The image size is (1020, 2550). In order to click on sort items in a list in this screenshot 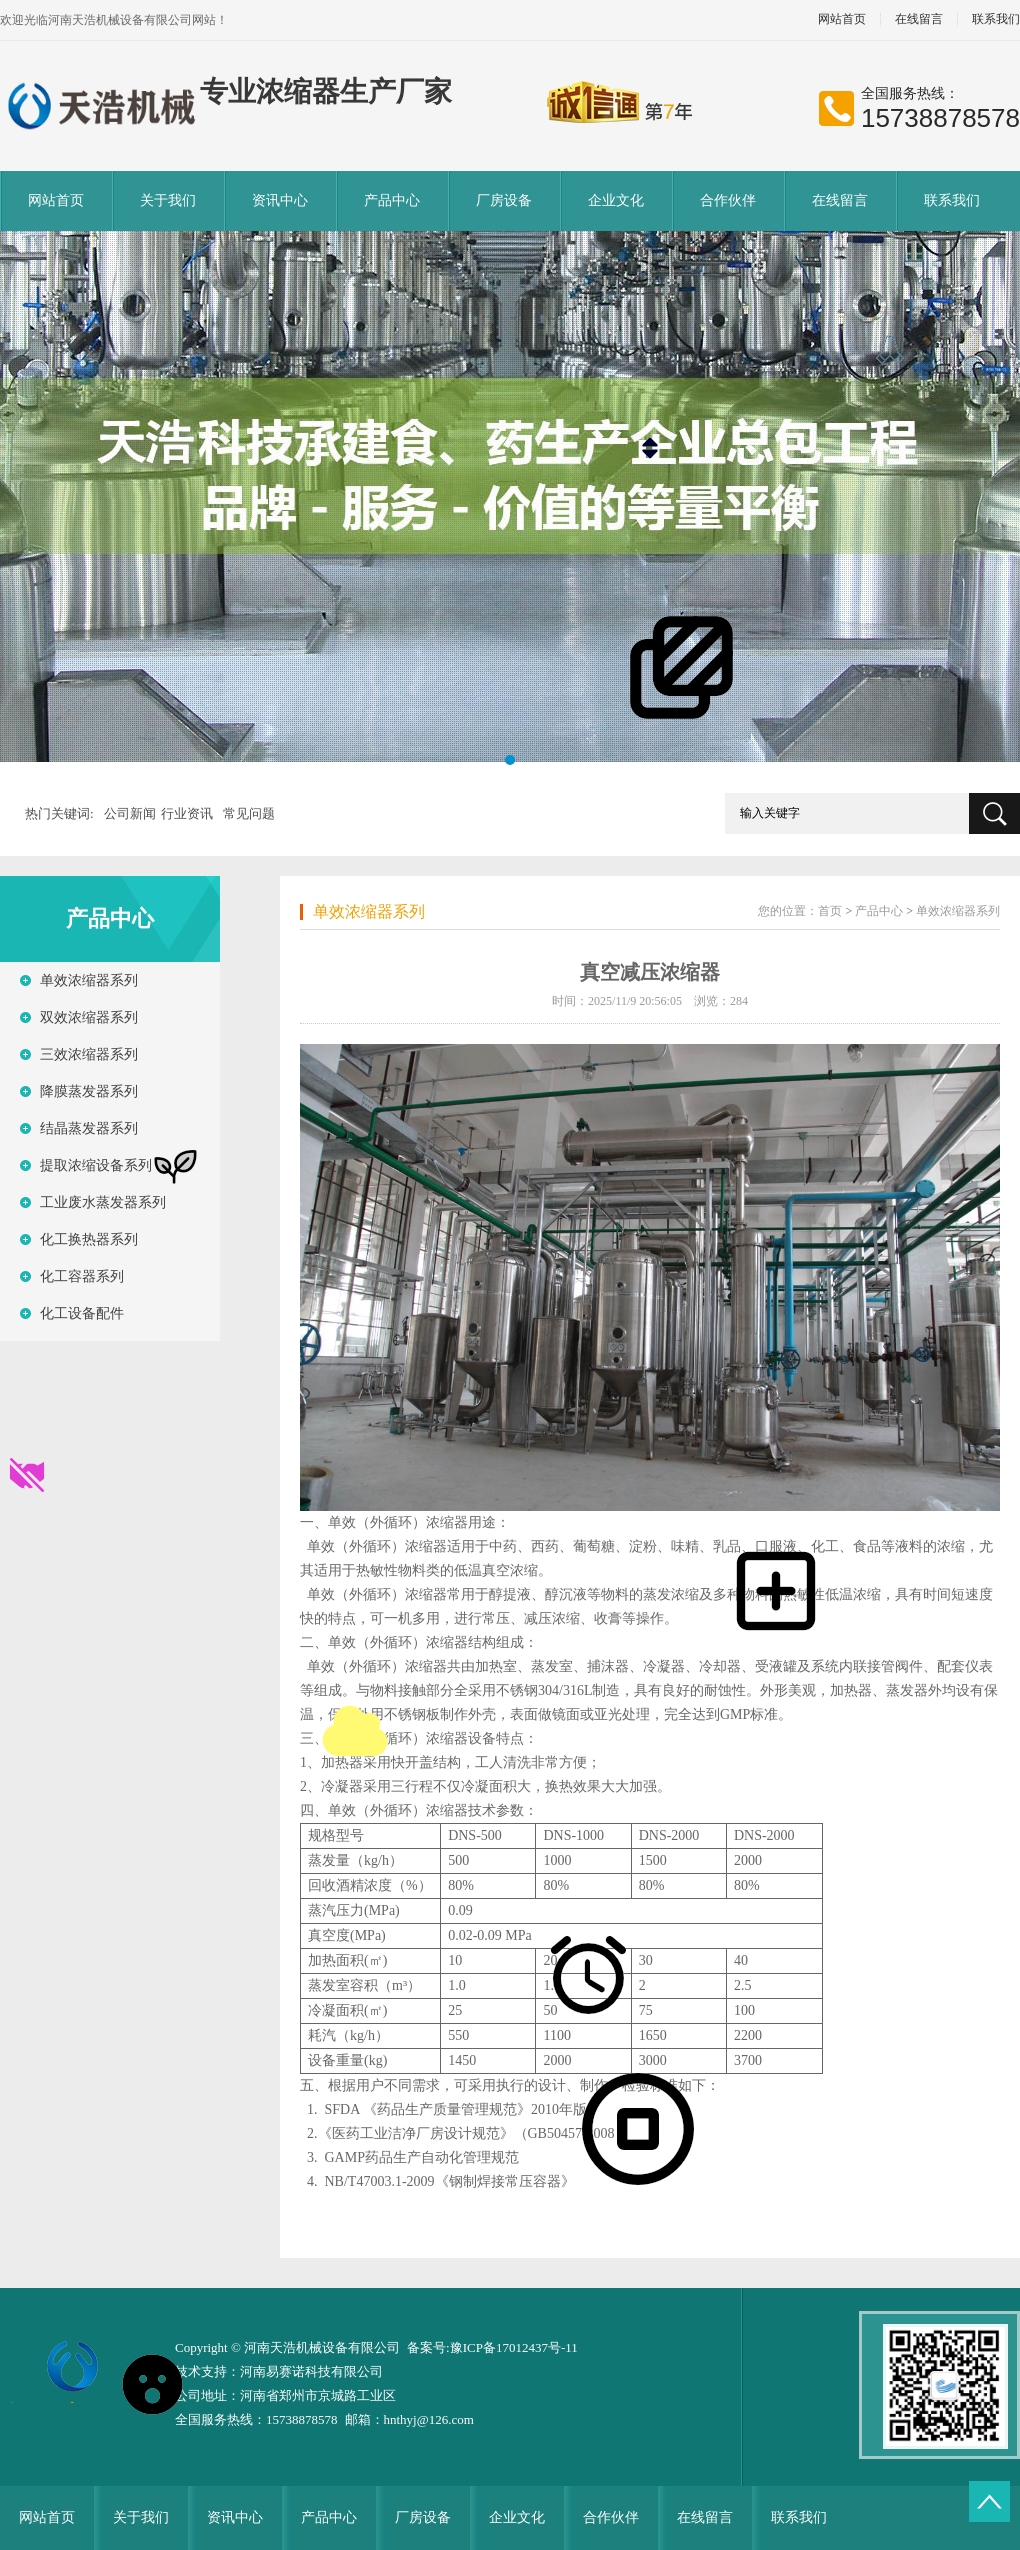, I will do `click(650, 448)`.